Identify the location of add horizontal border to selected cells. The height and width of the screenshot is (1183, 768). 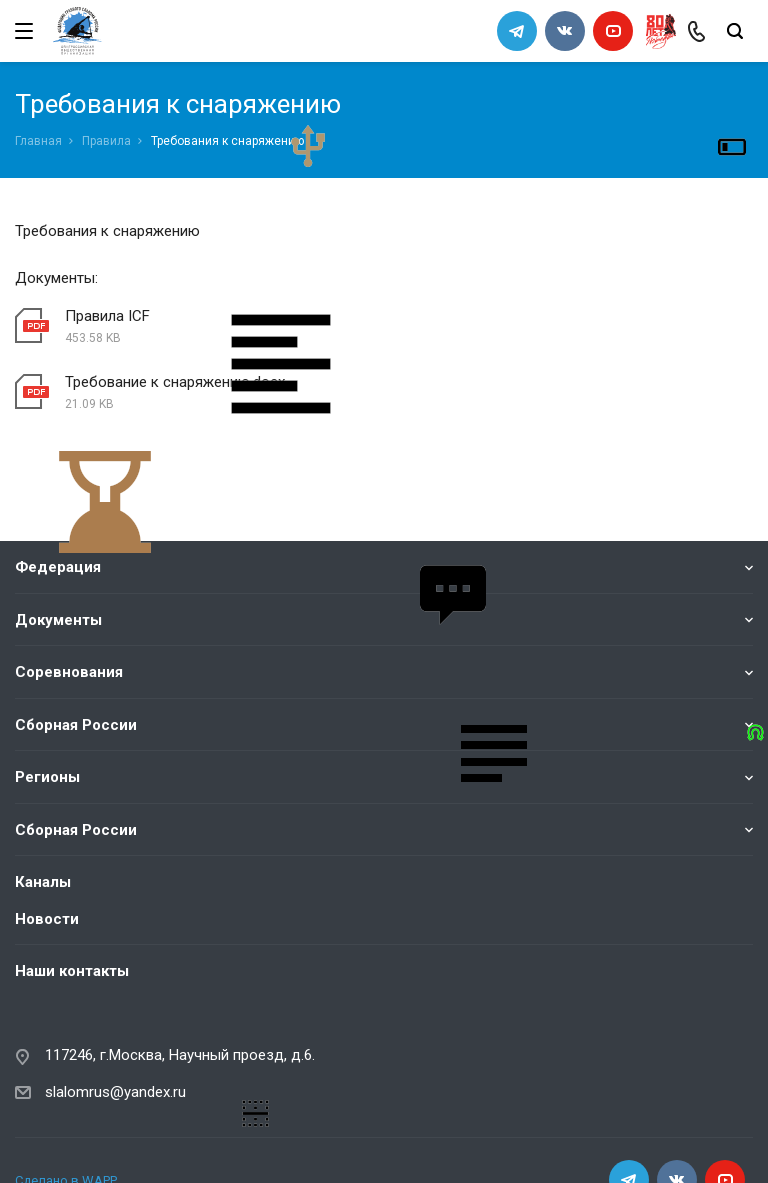
(255, 1113).